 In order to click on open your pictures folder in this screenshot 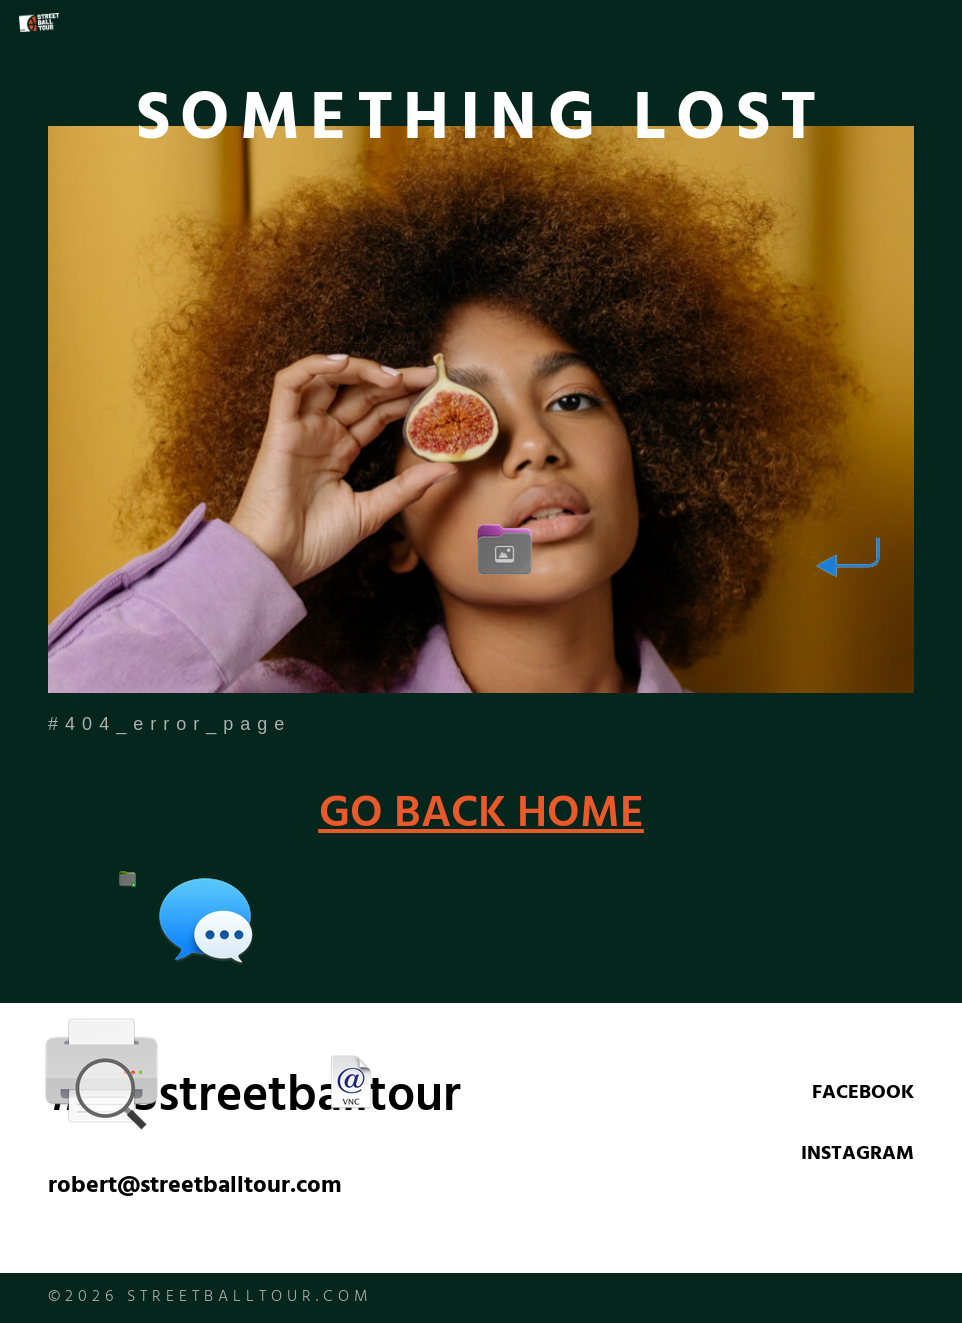, I will do `click(504, 549)`.